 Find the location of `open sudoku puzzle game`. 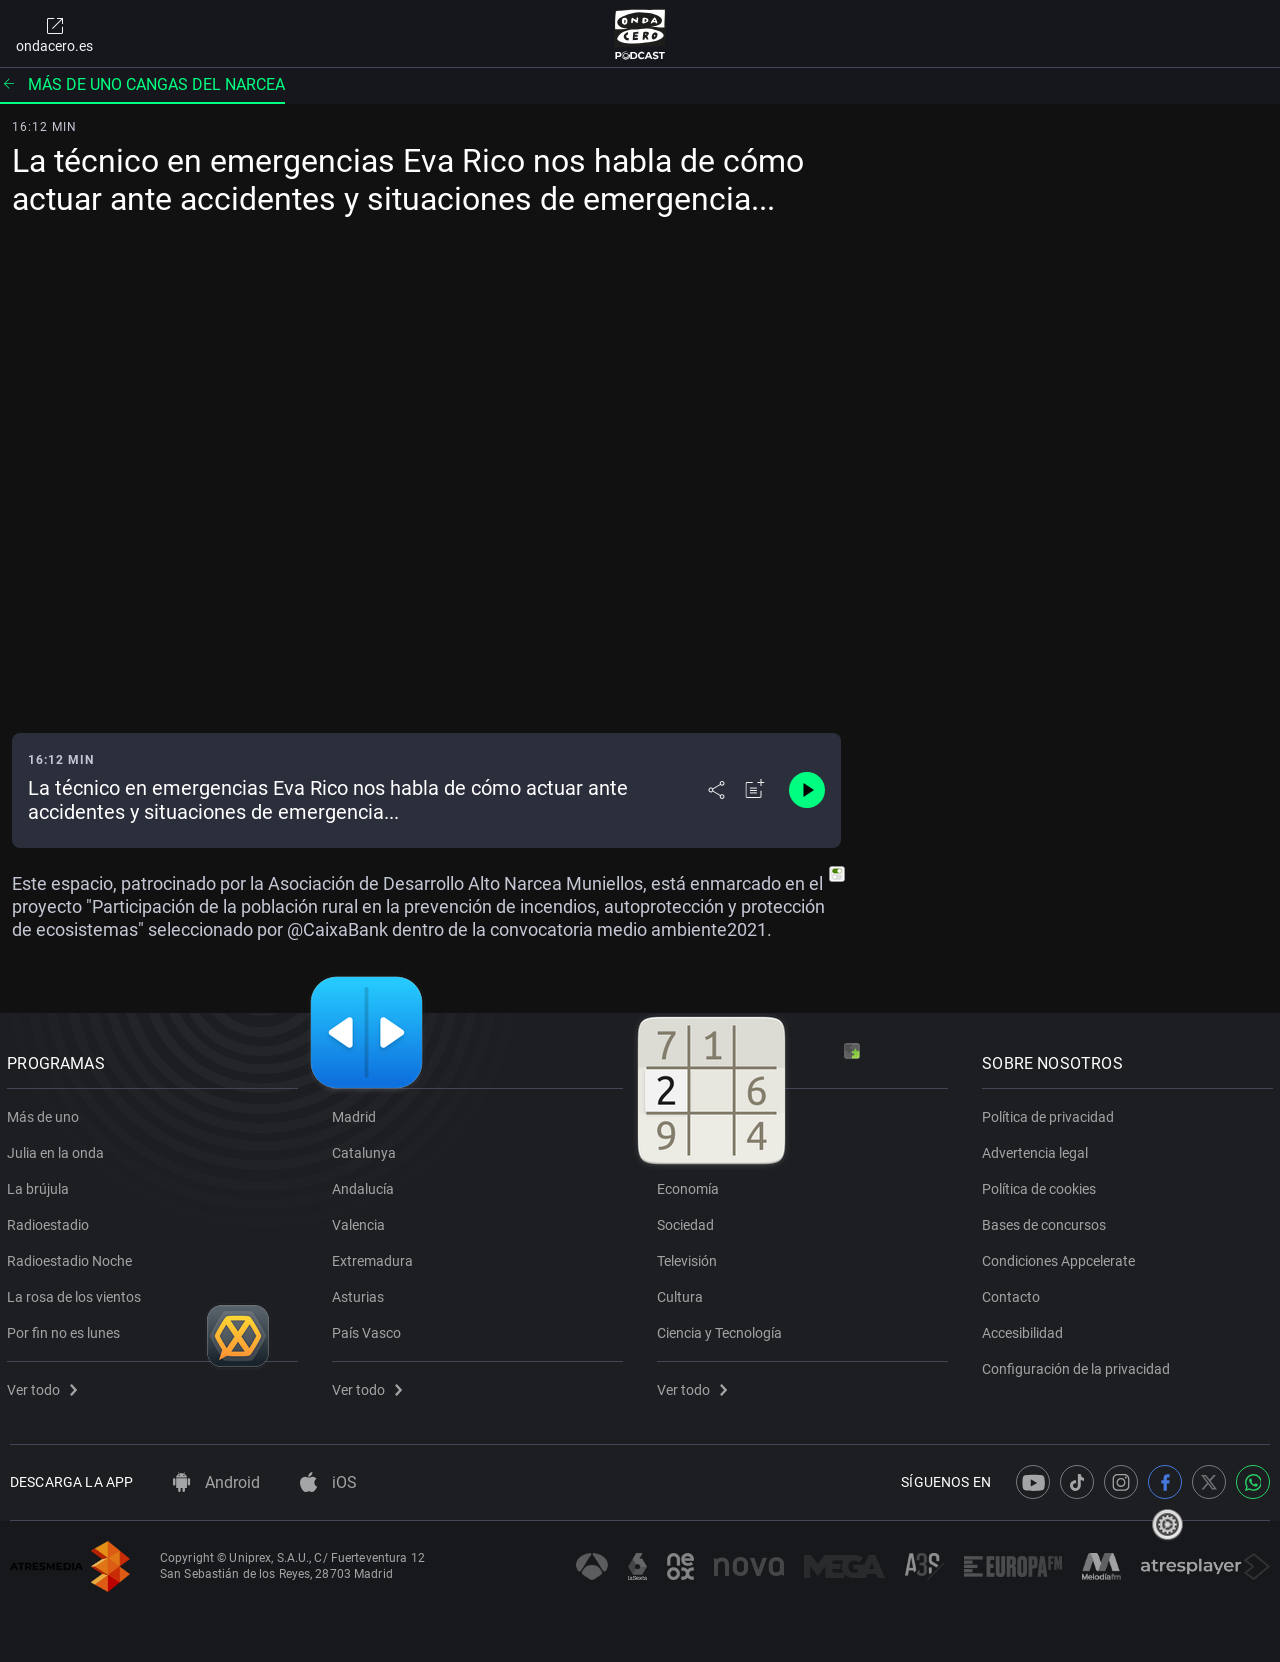

open sudoku puzzle game is located at coordinates (711, 1090).